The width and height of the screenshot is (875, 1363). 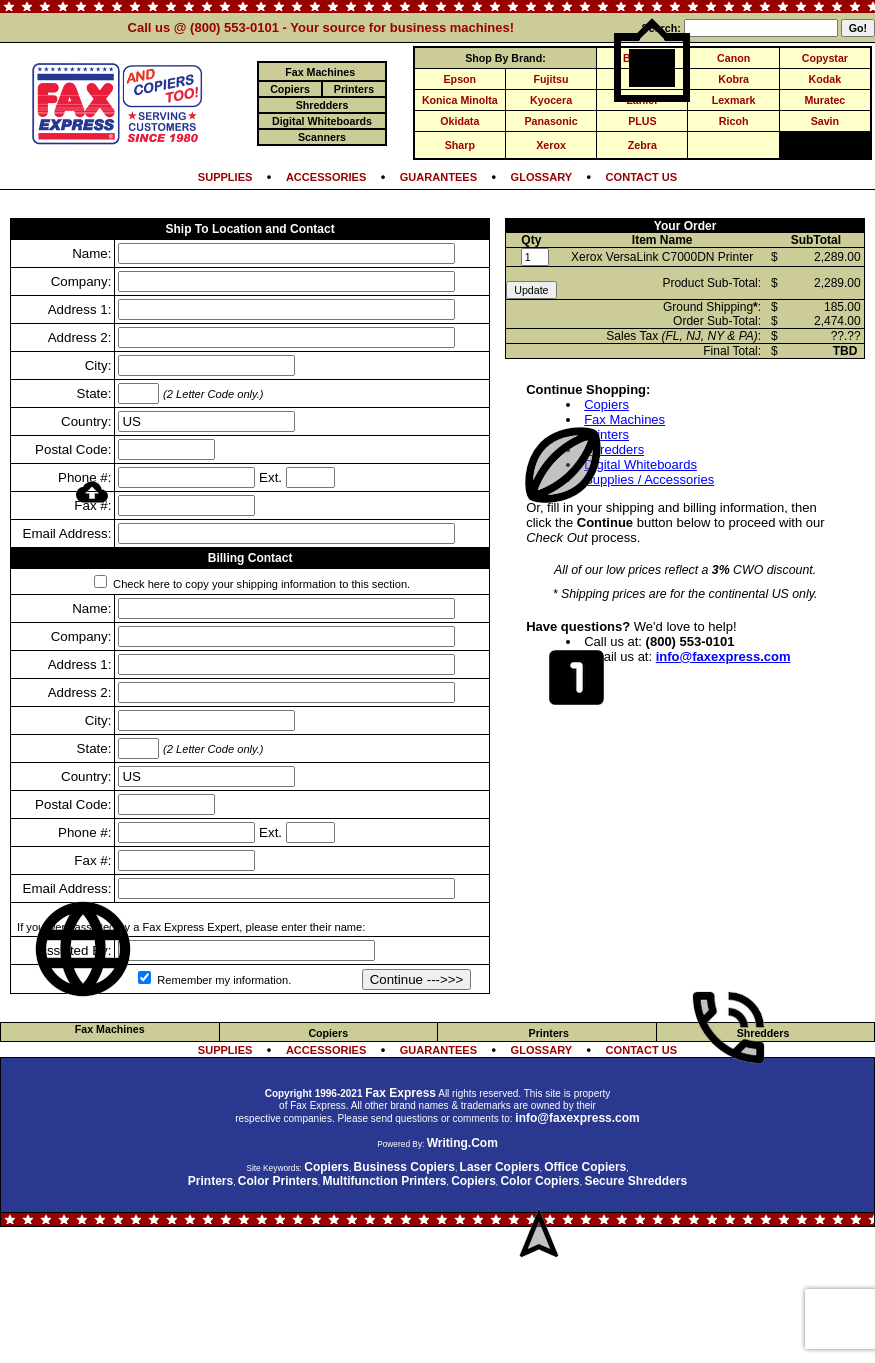 I want to click on switch to global or worldwide view, so click(x=83, y=949).